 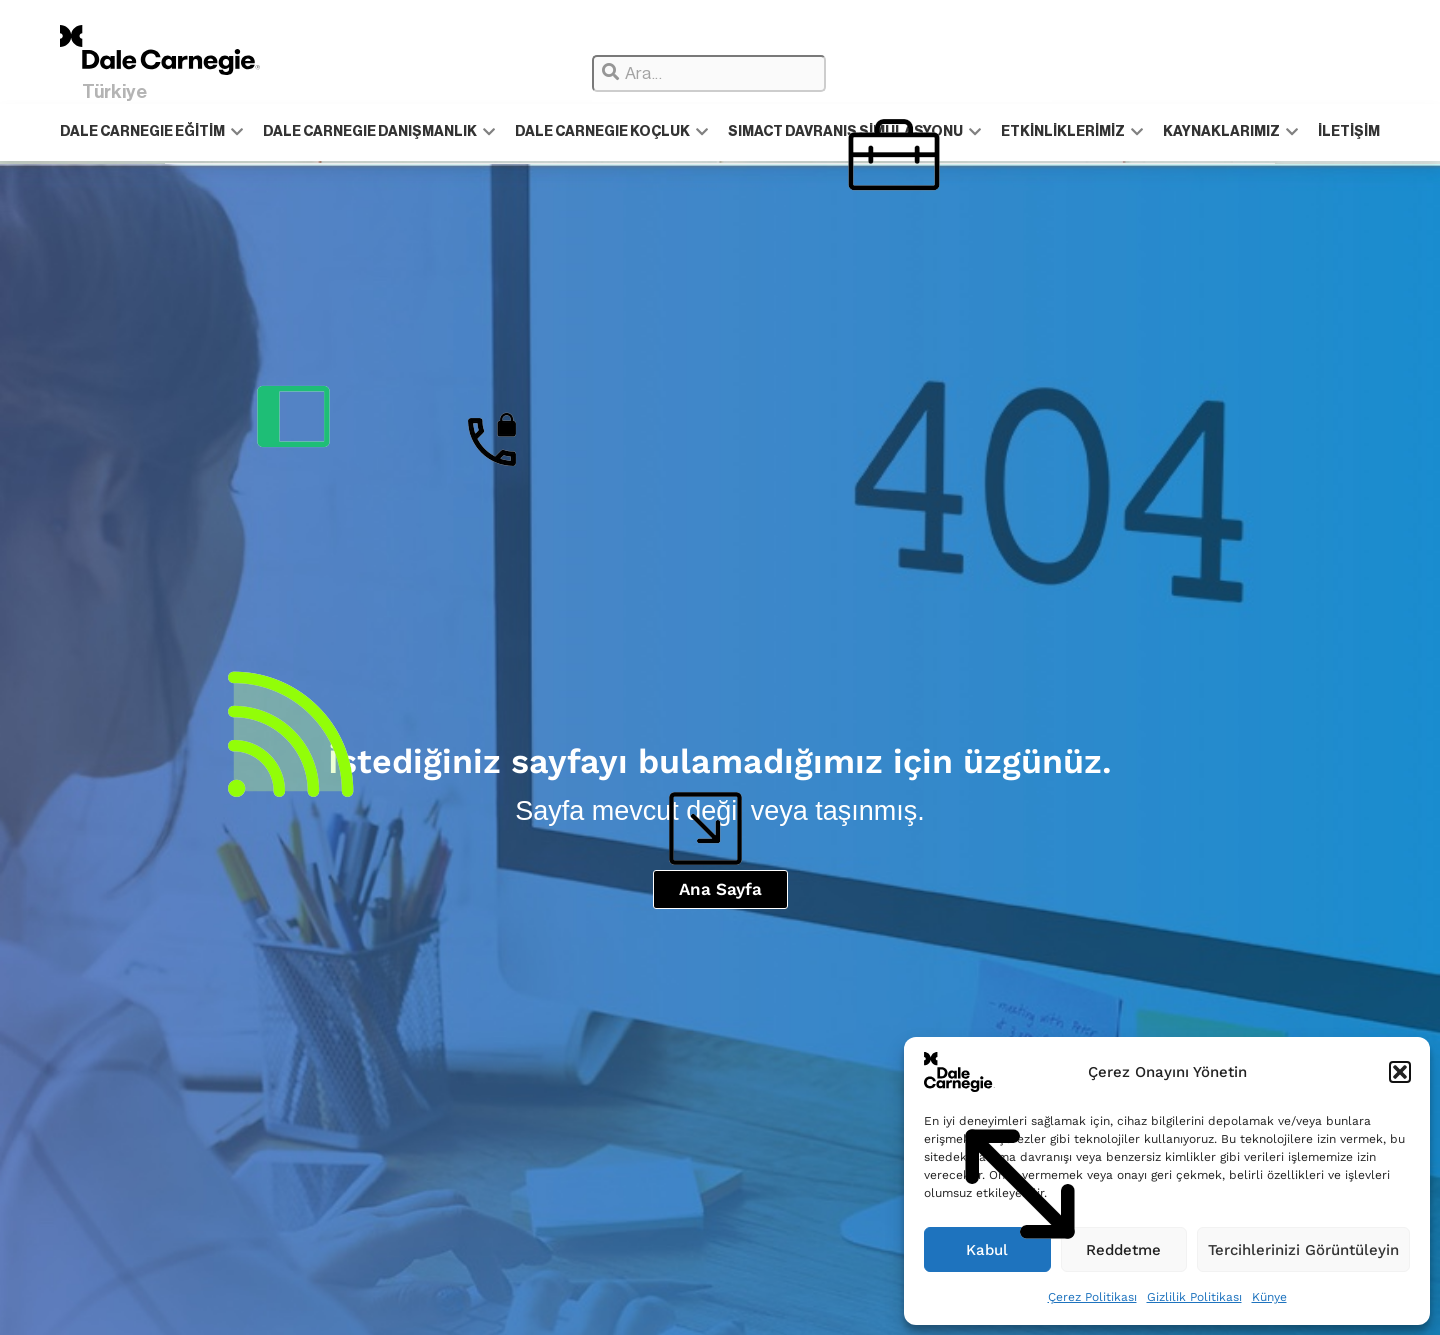 What do you see at coordinates (492, 442) in the screenshot?
I see `phone is locked or secured` at bounding box center [492, 442].